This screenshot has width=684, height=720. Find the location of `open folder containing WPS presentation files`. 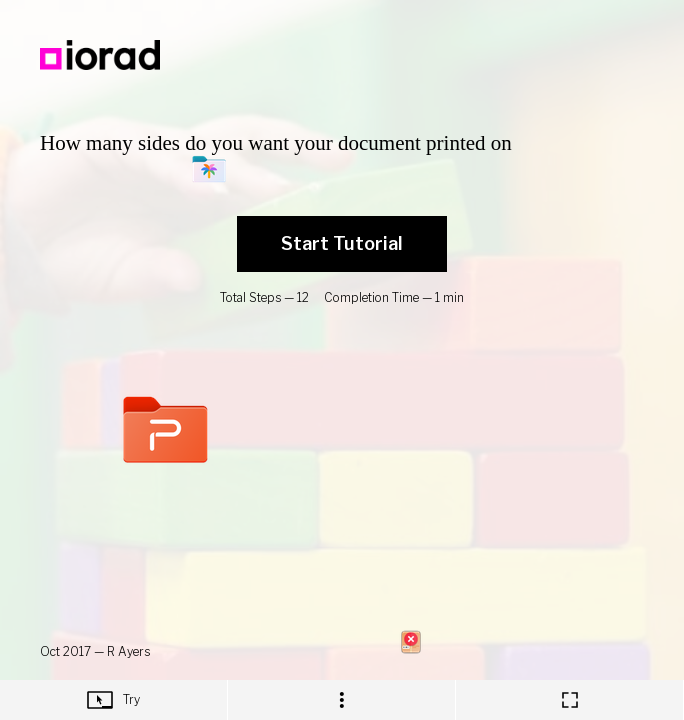

open folder containing WPS presentation files is located at coordinates (165, 432).